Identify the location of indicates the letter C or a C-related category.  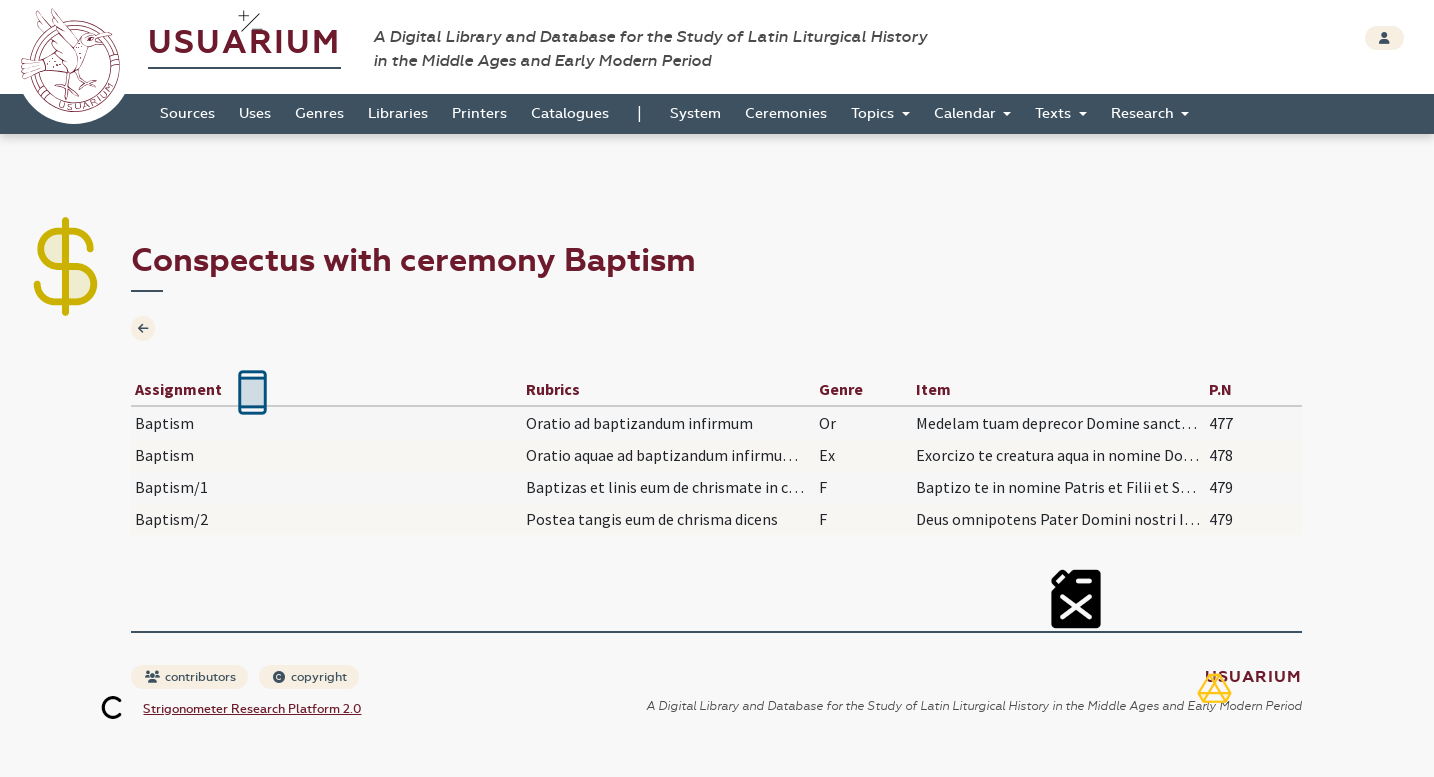
(111, 707).